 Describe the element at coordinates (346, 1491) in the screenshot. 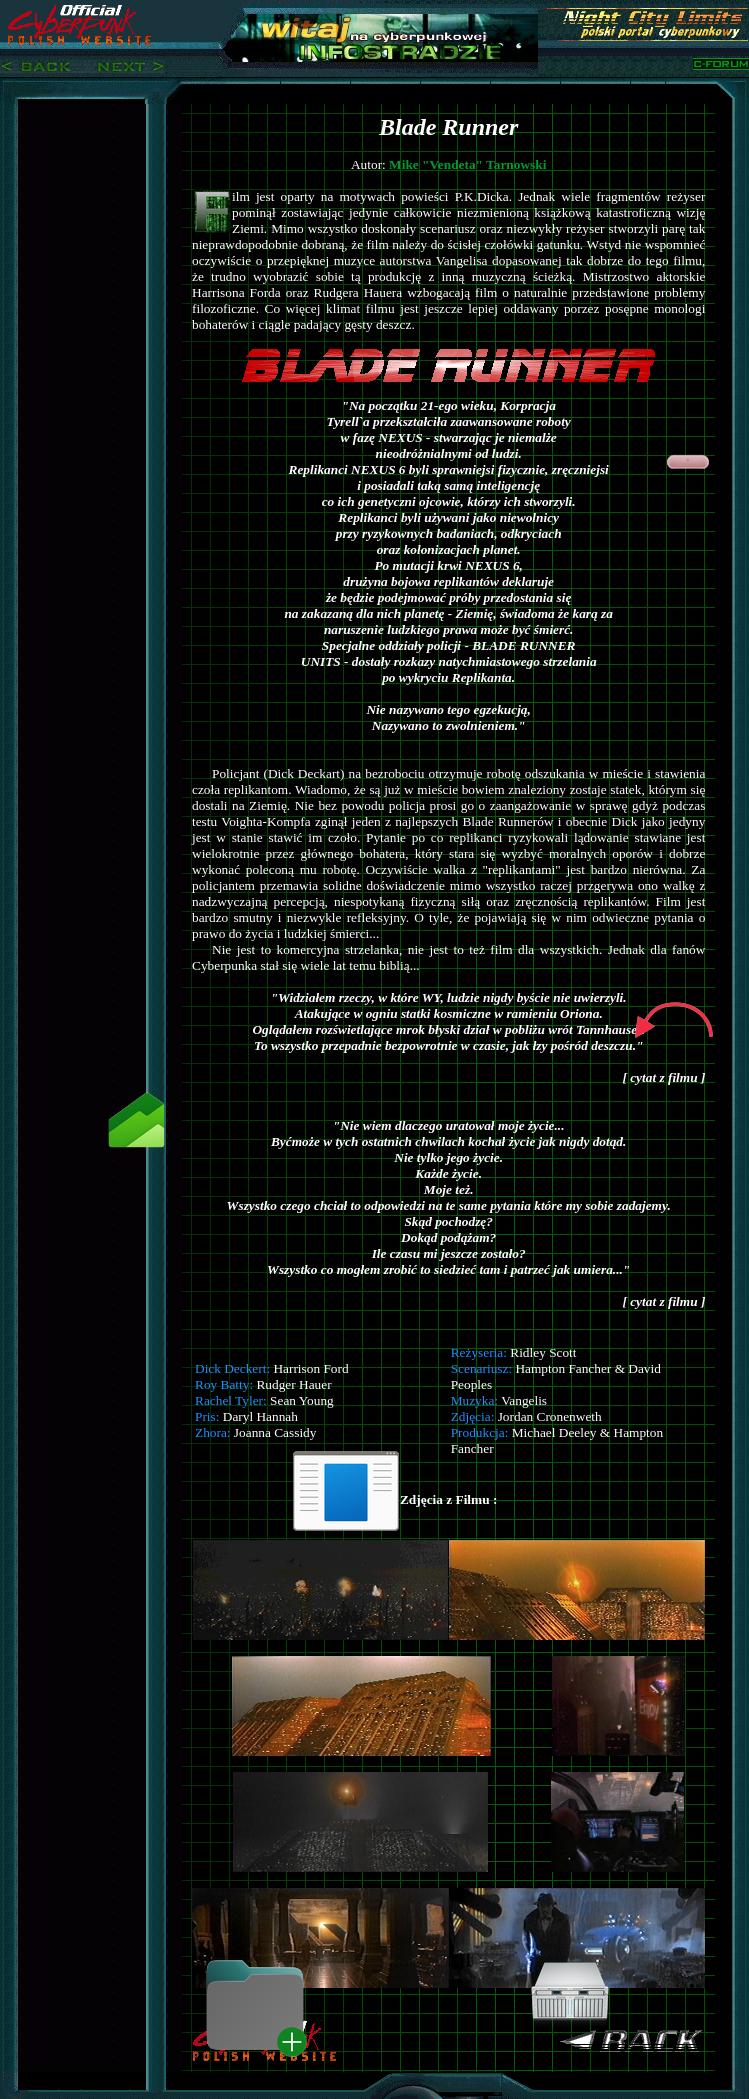

I see `open a program or application window` at that location.